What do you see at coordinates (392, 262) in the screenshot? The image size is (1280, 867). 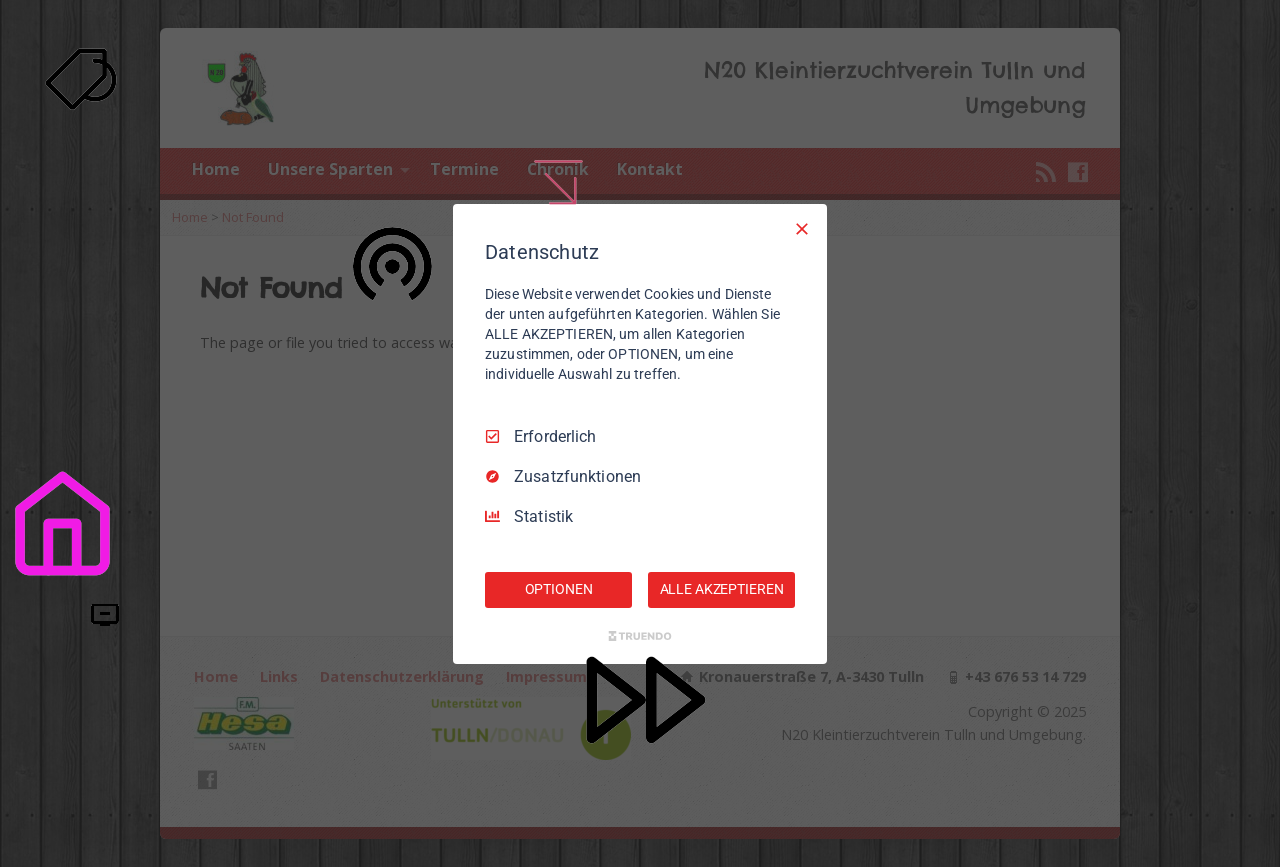 I see `enable mobile hotspot or wifi tethering` at bounding box center [392, 262].